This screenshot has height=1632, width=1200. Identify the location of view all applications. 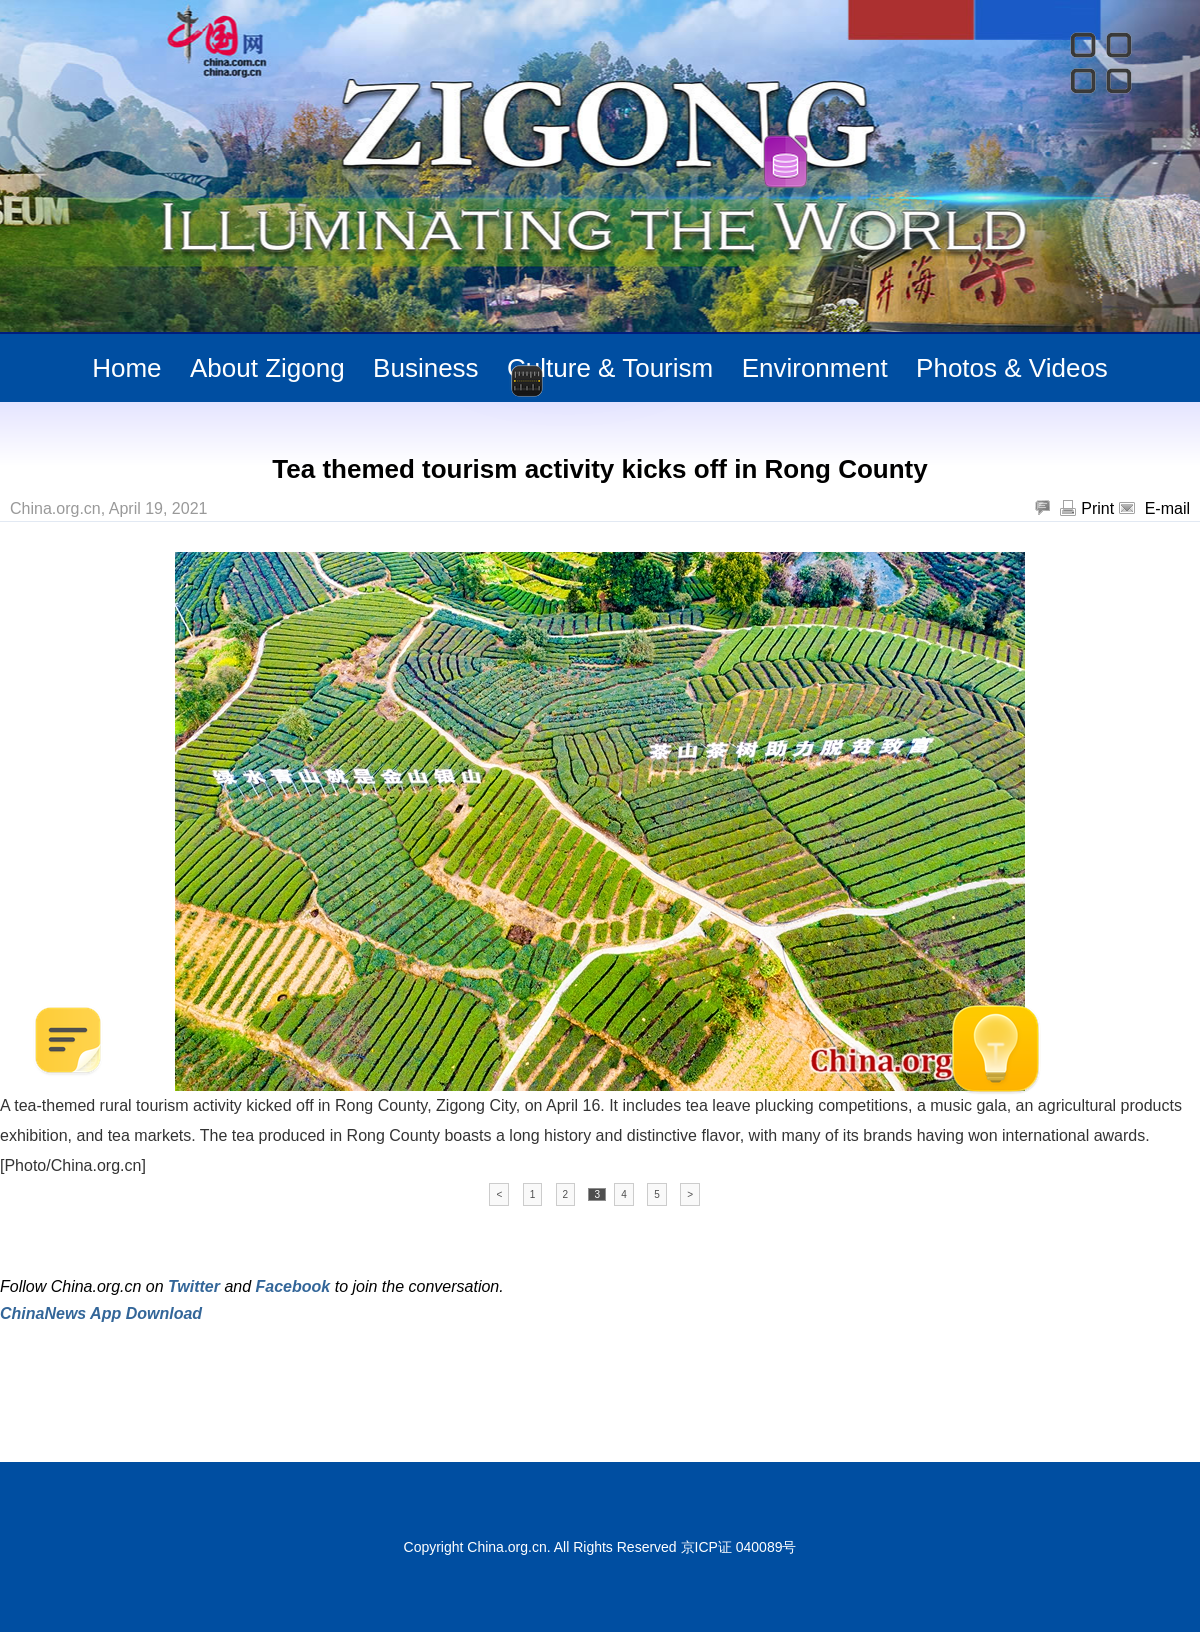
(1101, 63).